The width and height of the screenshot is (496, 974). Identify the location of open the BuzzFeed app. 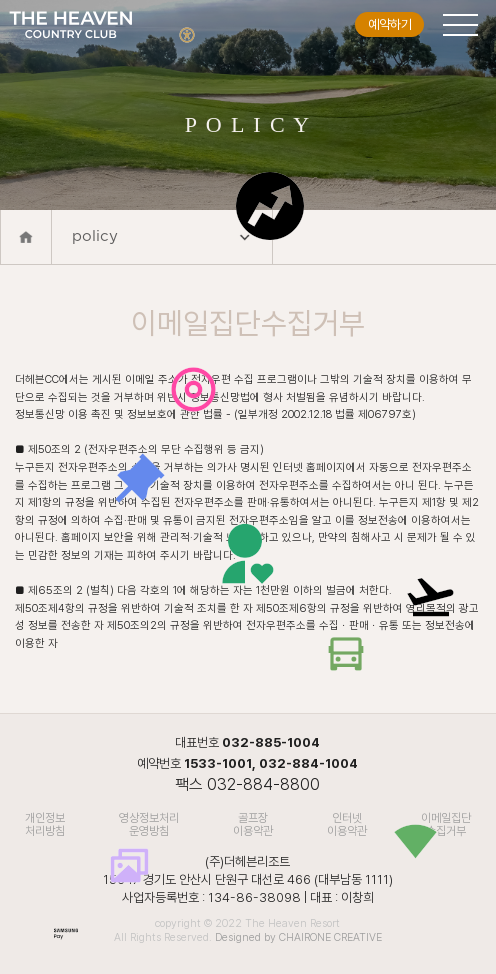
(270, 206).